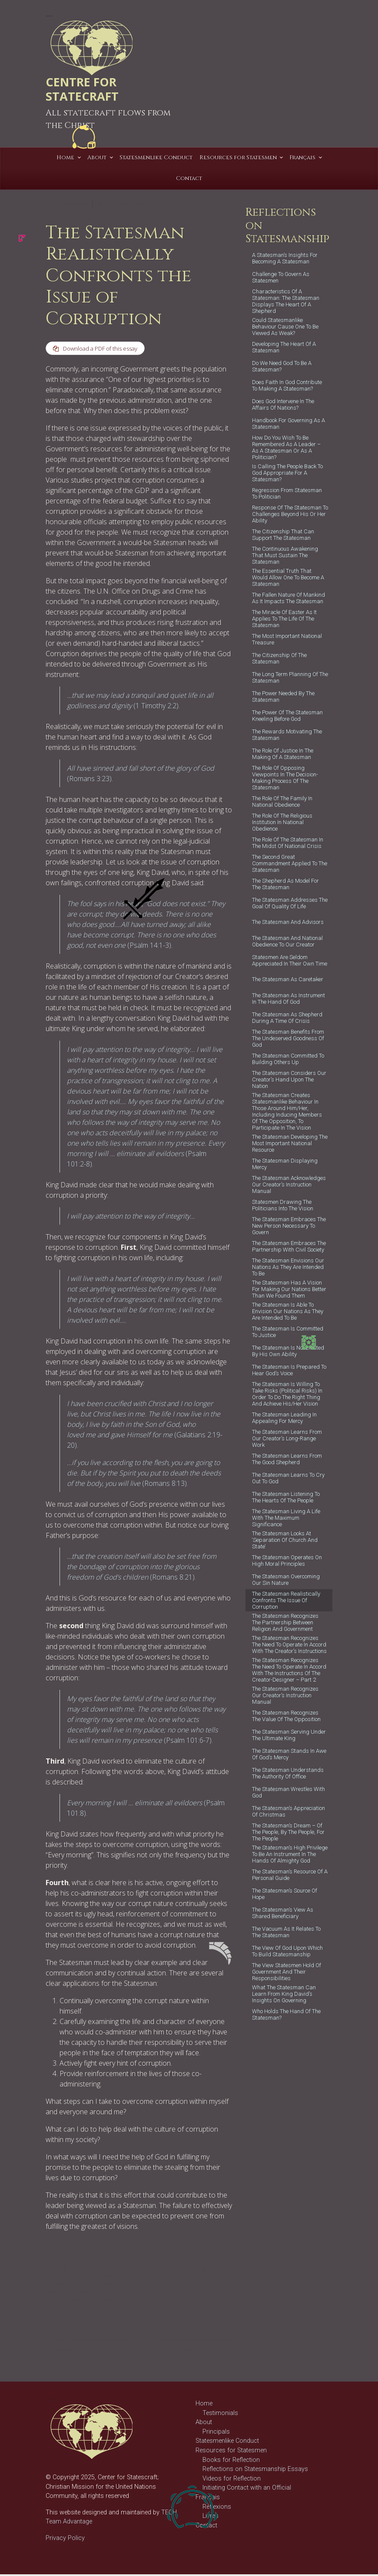 The image size is (378, 2576). Describe the element at coordinates (143, 899) in the screenshot. I see `equip a broken or shattered weapon` at that location.